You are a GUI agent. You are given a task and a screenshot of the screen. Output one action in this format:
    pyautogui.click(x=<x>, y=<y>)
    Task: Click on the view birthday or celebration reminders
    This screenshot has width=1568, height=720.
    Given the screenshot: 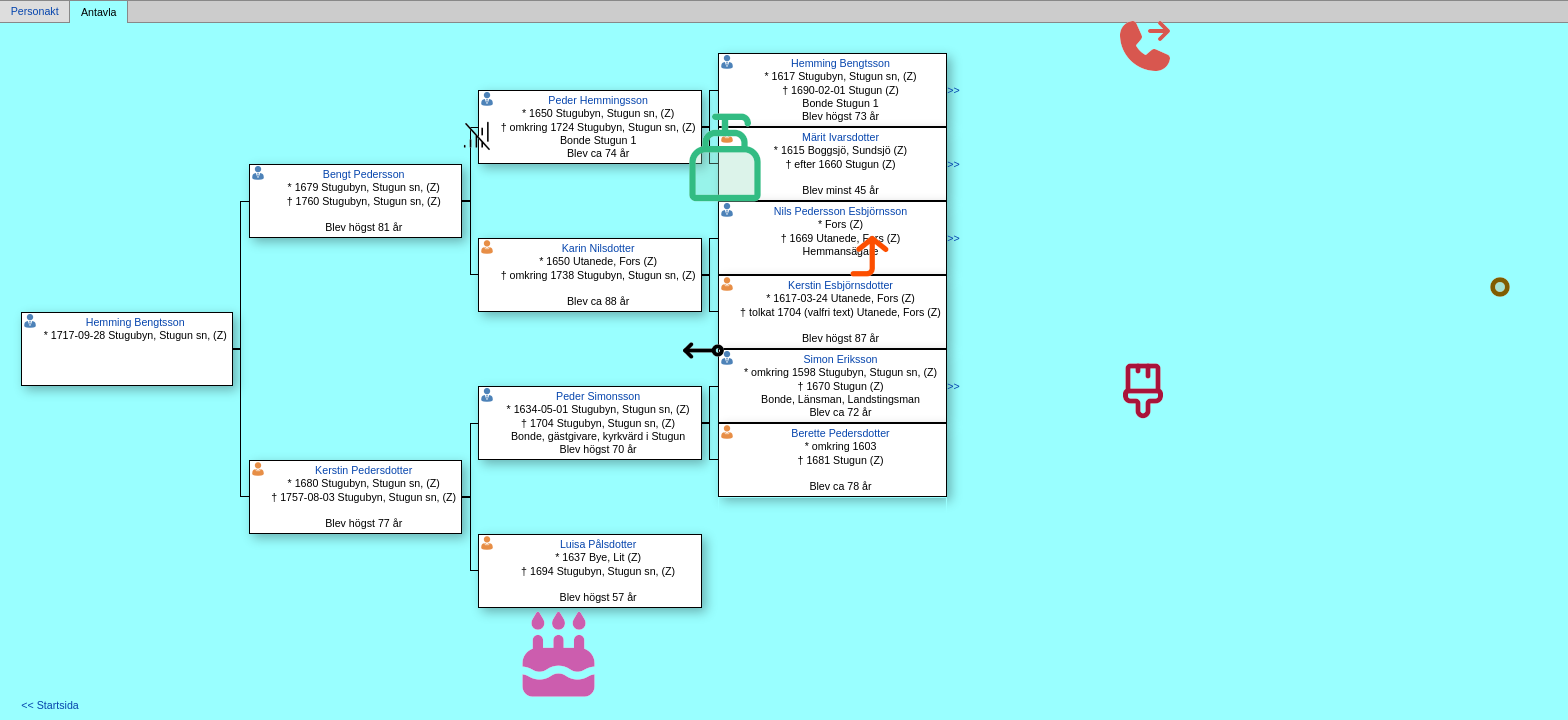 What is the action you would take?
    pyautogui.click(x=558, y=655)
    